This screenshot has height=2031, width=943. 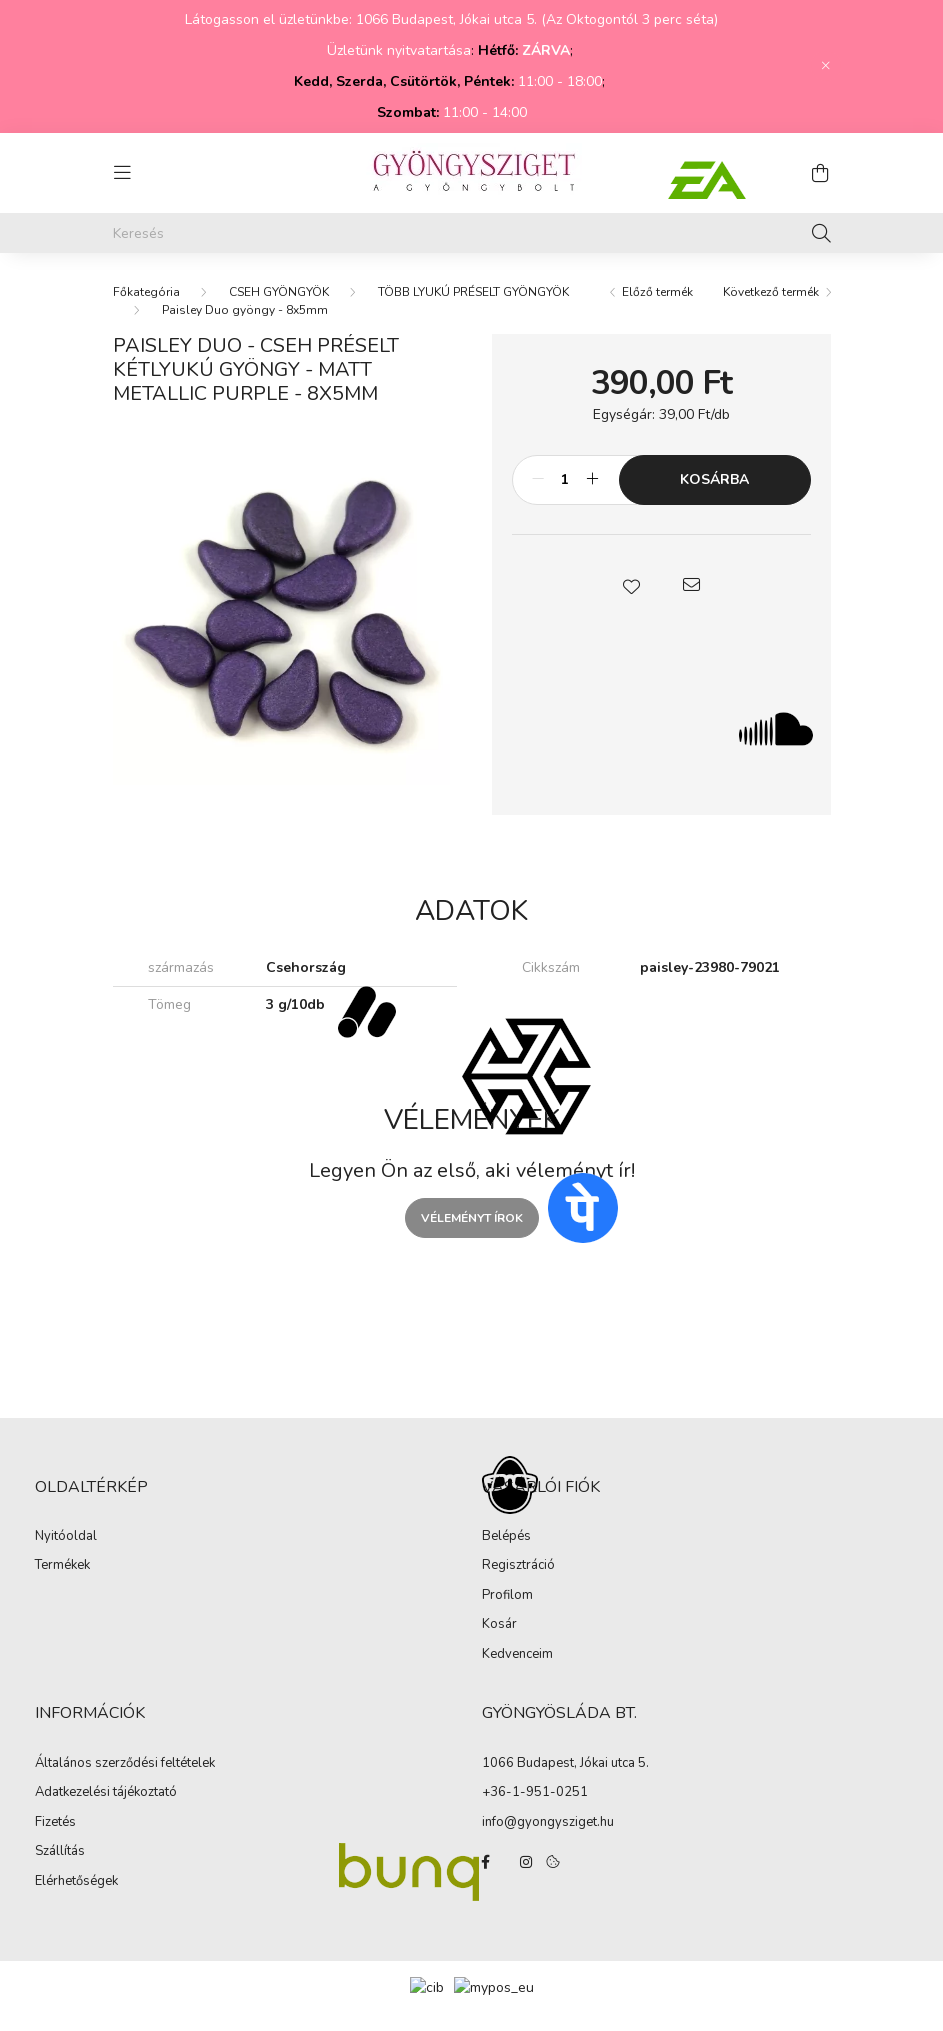 What do you see at coordinates (409, 1872) in the screenshot?
I see `open the bunq banking app` at bounding box center [409, 1872].